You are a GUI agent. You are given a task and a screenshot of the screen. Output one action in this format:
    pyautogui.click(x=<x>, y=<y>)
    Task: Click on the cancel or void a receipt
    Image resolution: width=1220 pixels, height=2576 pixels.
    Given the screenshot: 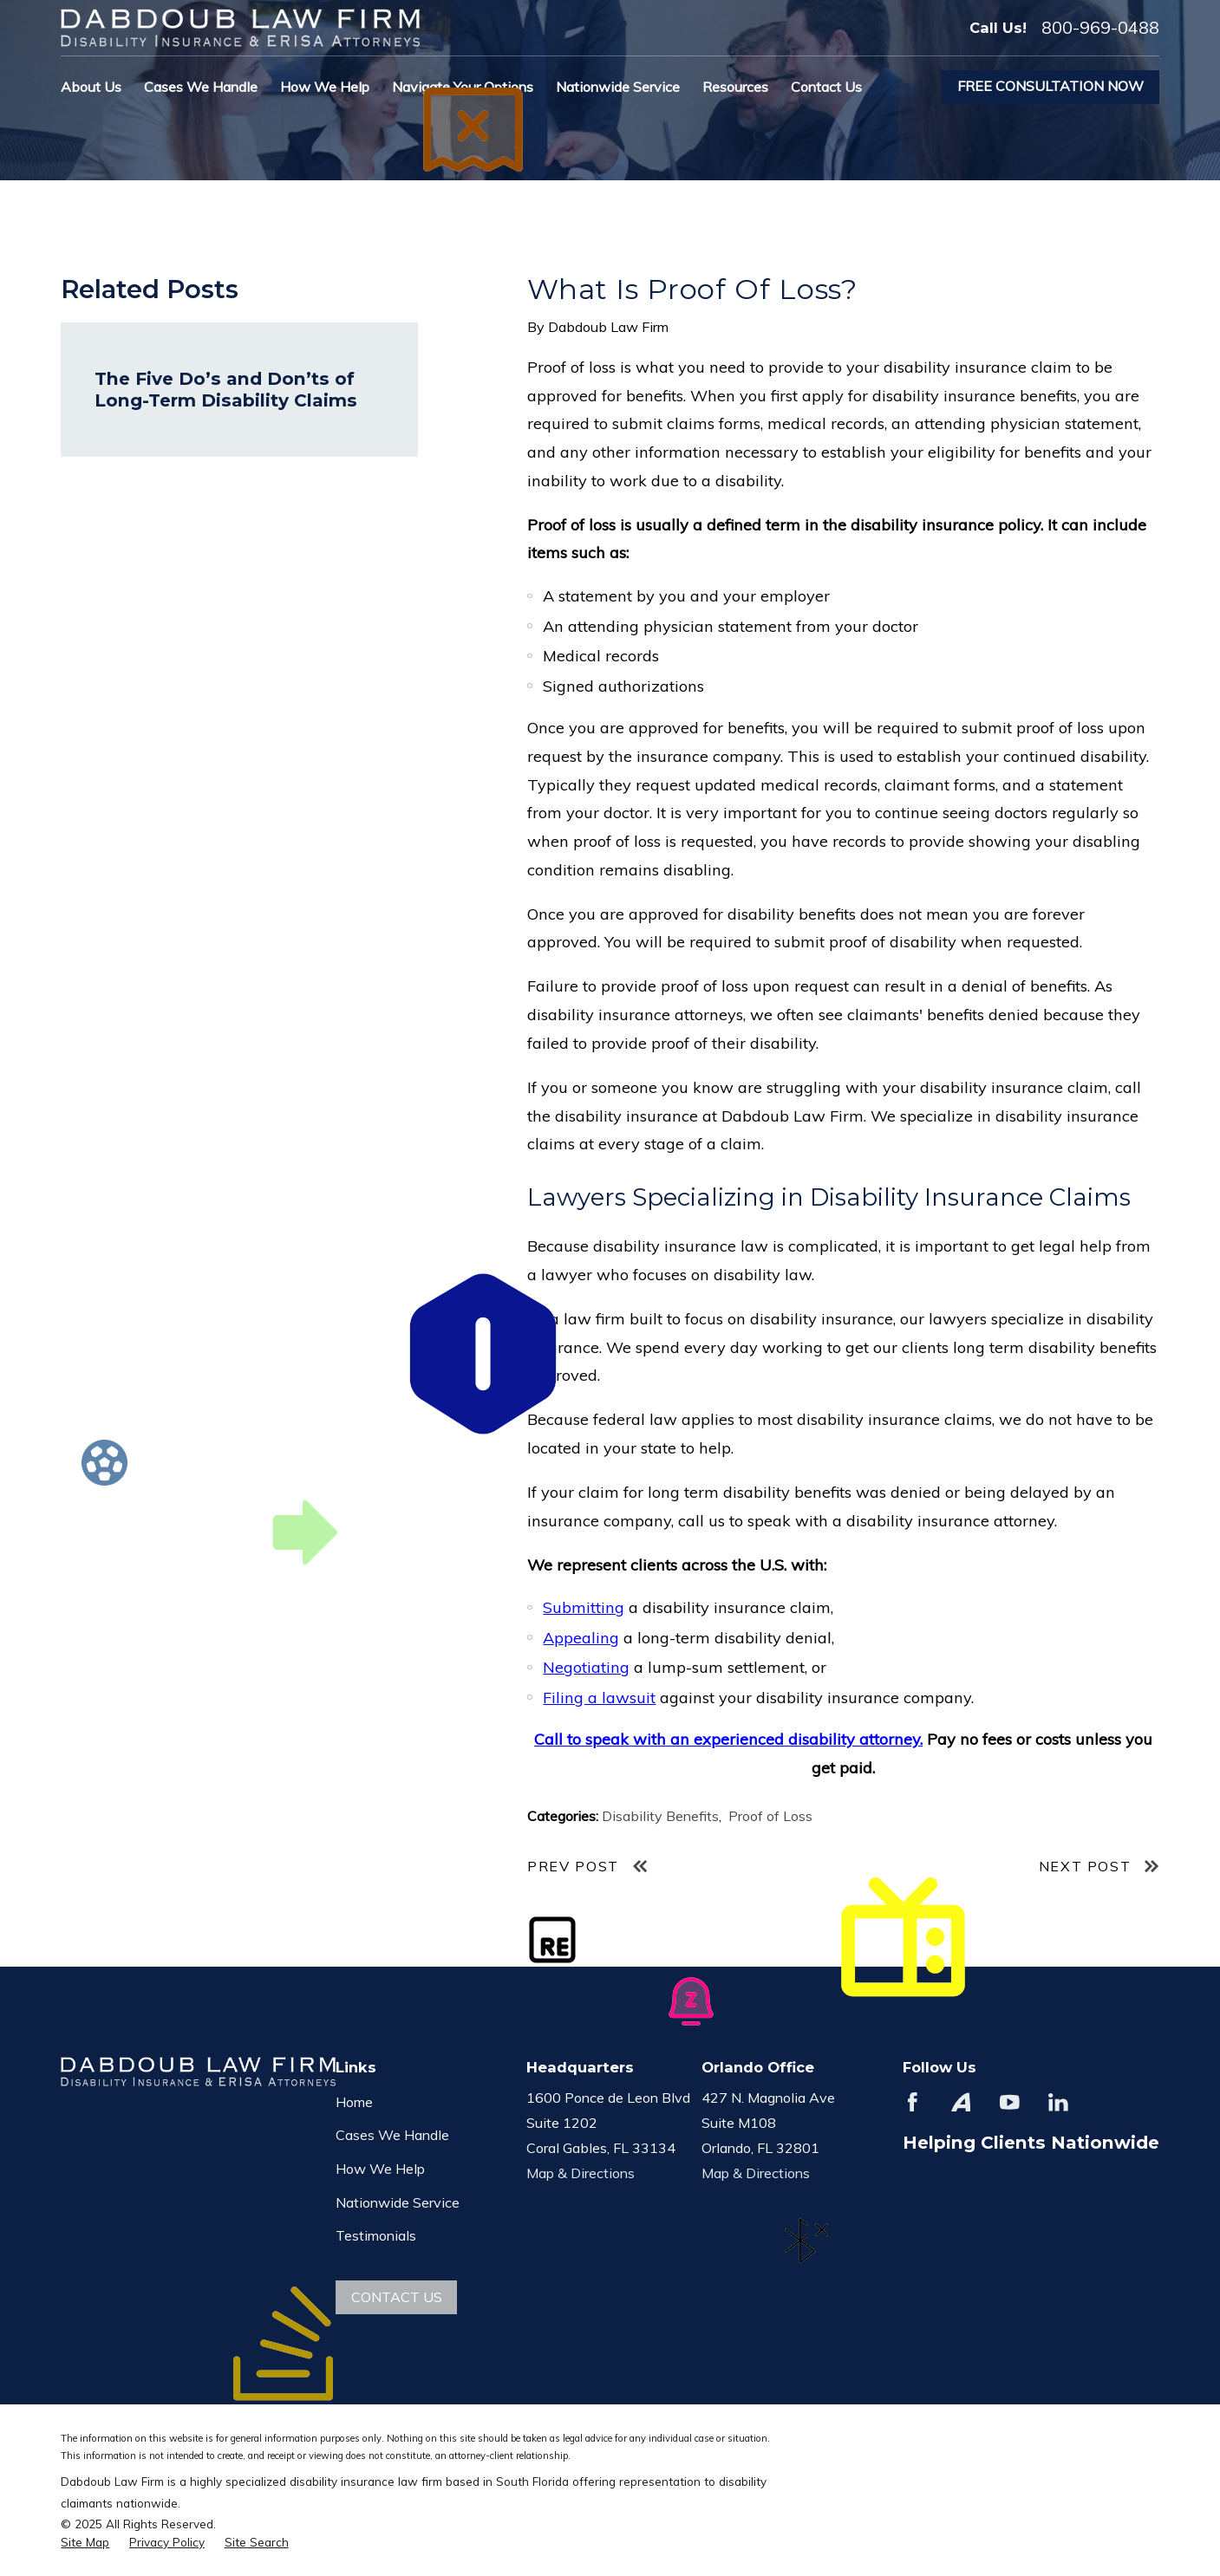 What is the action you would take?
    pyautogui.click(x=473, y=129)
    